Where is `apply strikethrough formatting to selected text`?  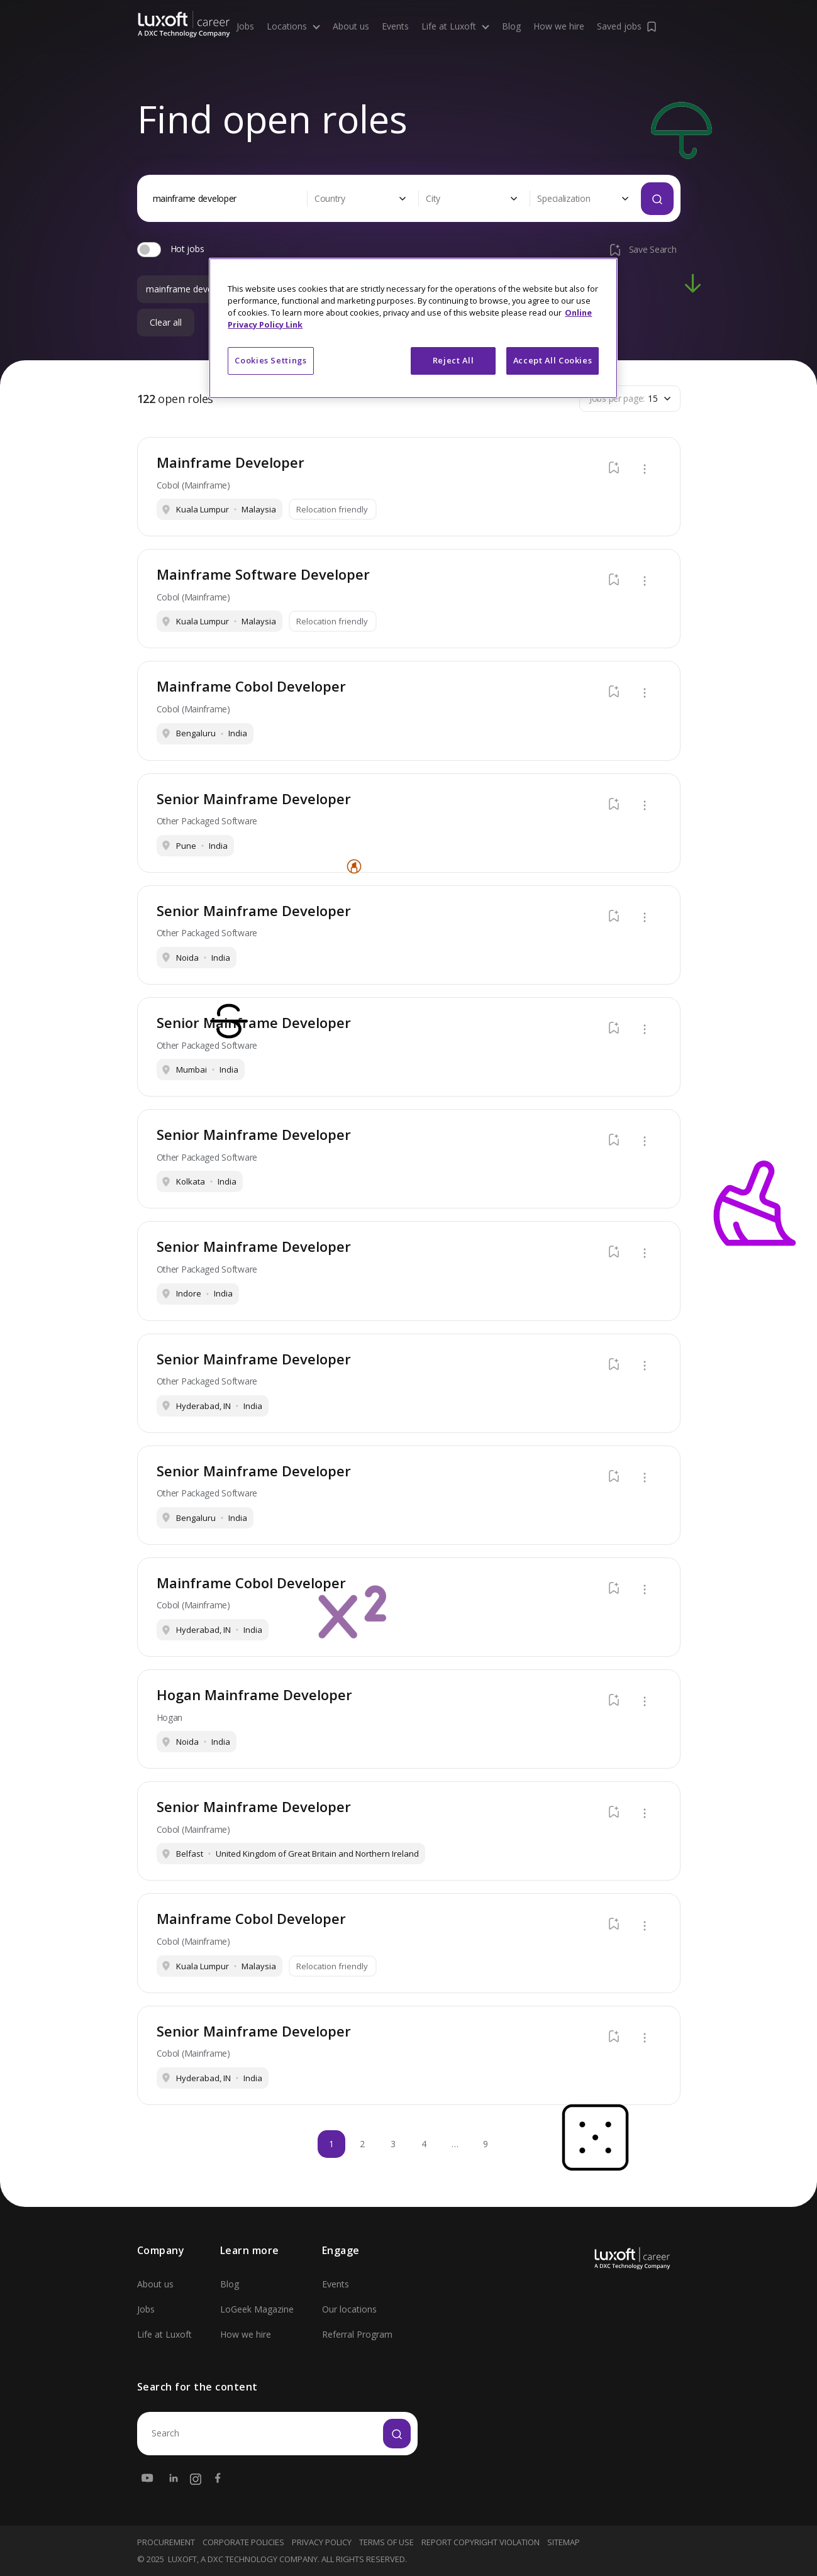 apply strikethrough formatting to selected text is located at coordinates (229, 1021).